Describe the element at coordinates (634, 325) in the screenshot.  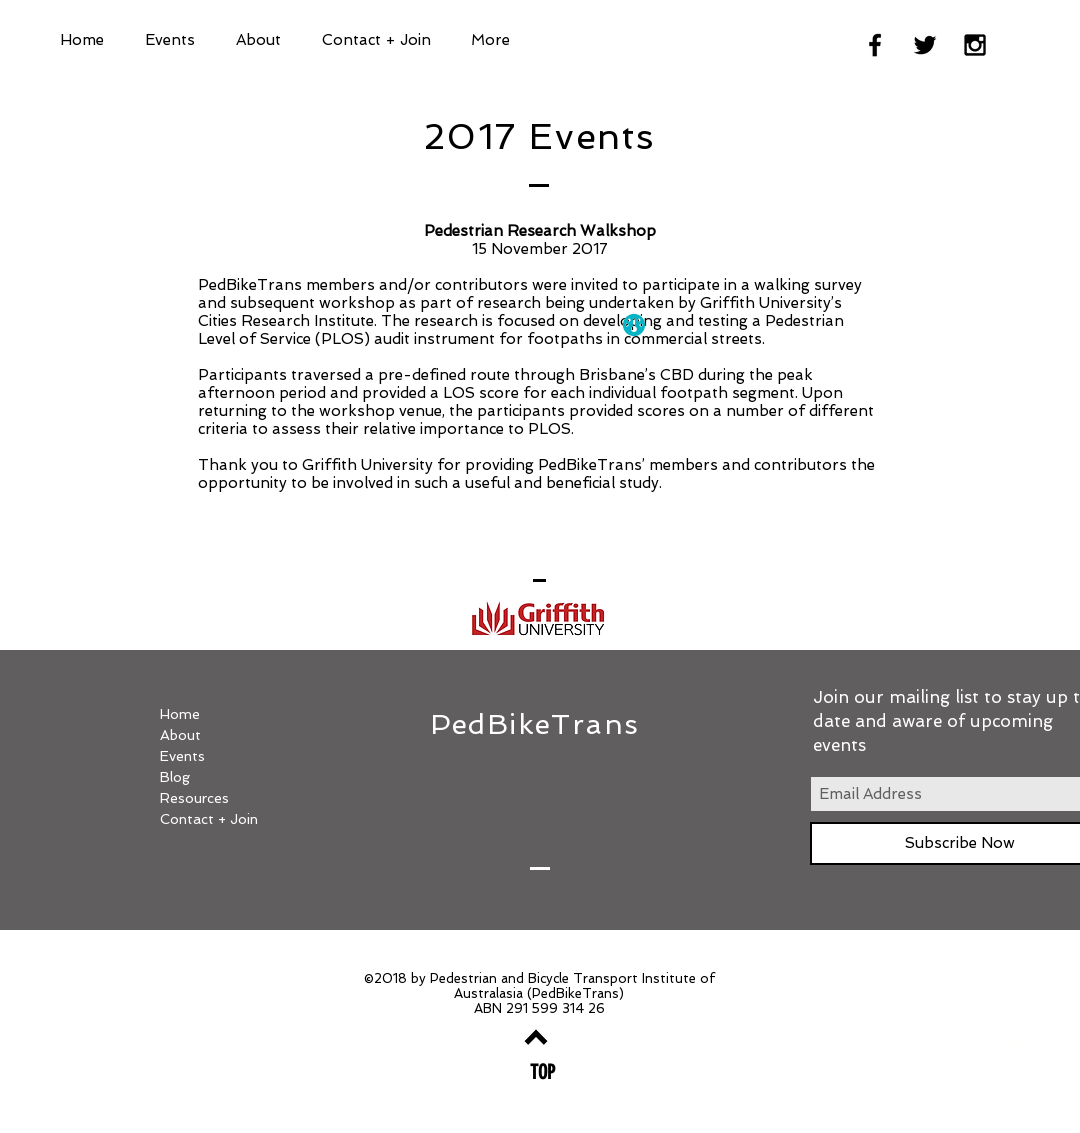
I see `view performance or speed metrics` at that location.